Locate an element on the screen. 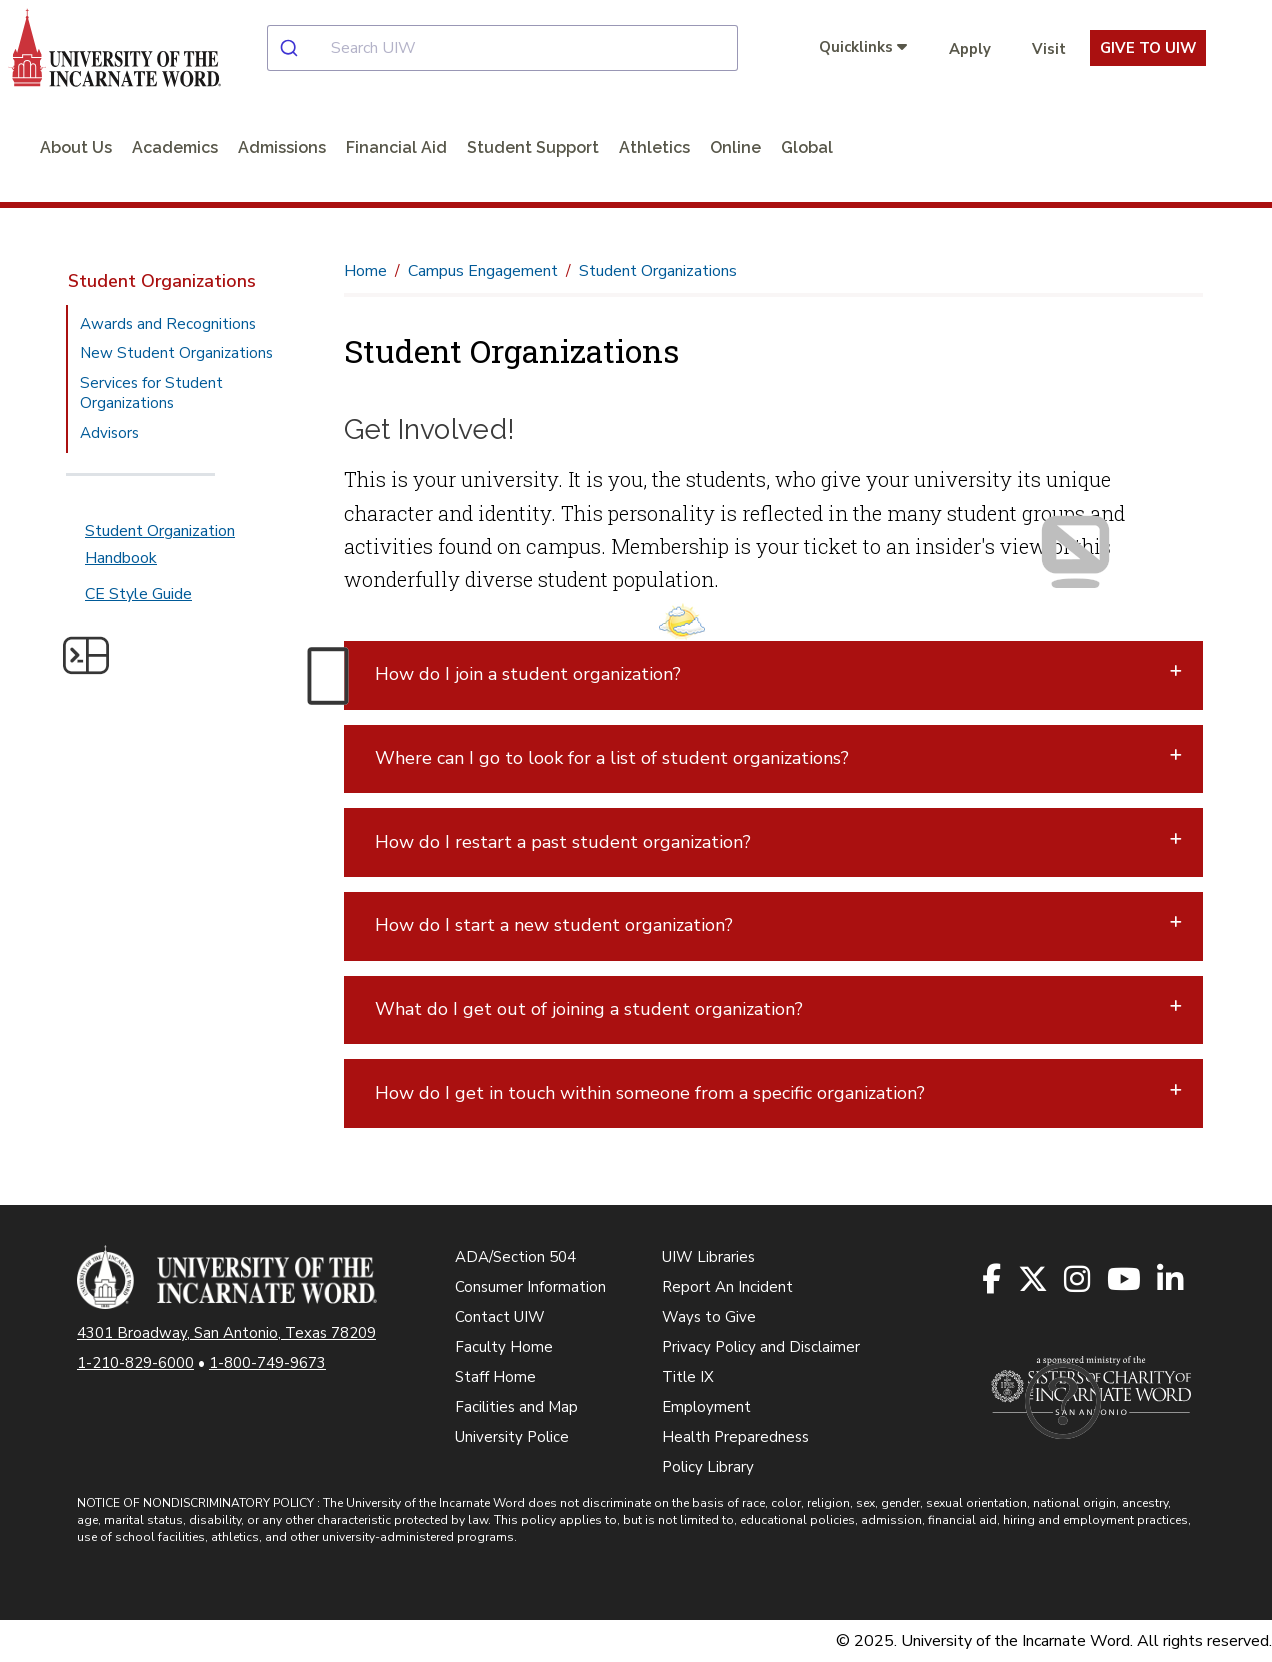 Image resolution: width=1272 pixels, height=1662 pixels. open tilix terminal emulator is located at coordinates (86, 654).